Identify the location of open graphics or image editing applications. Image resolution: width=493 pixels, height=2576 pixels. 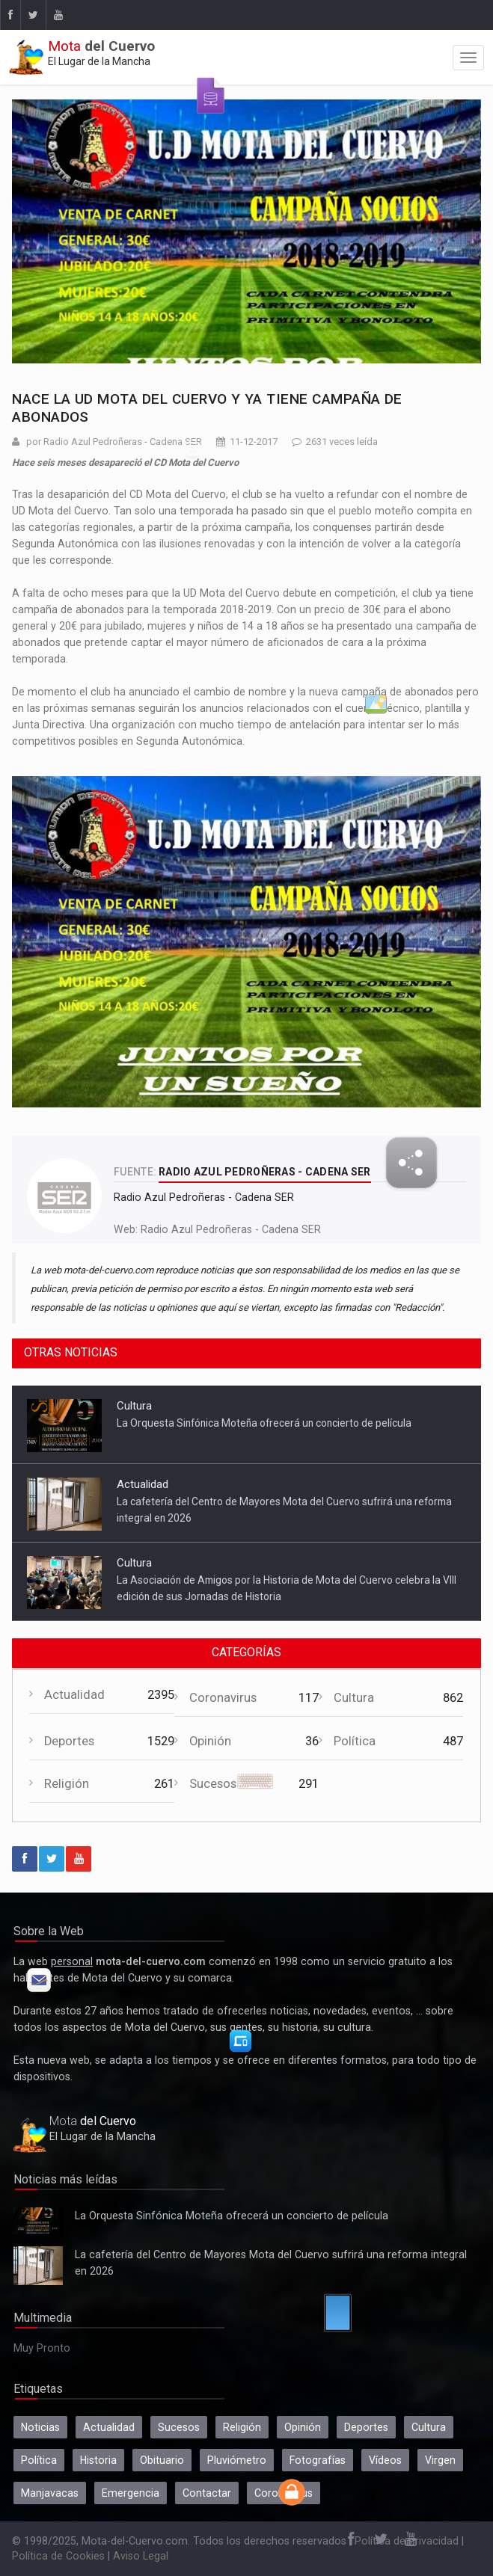
(376, 704).